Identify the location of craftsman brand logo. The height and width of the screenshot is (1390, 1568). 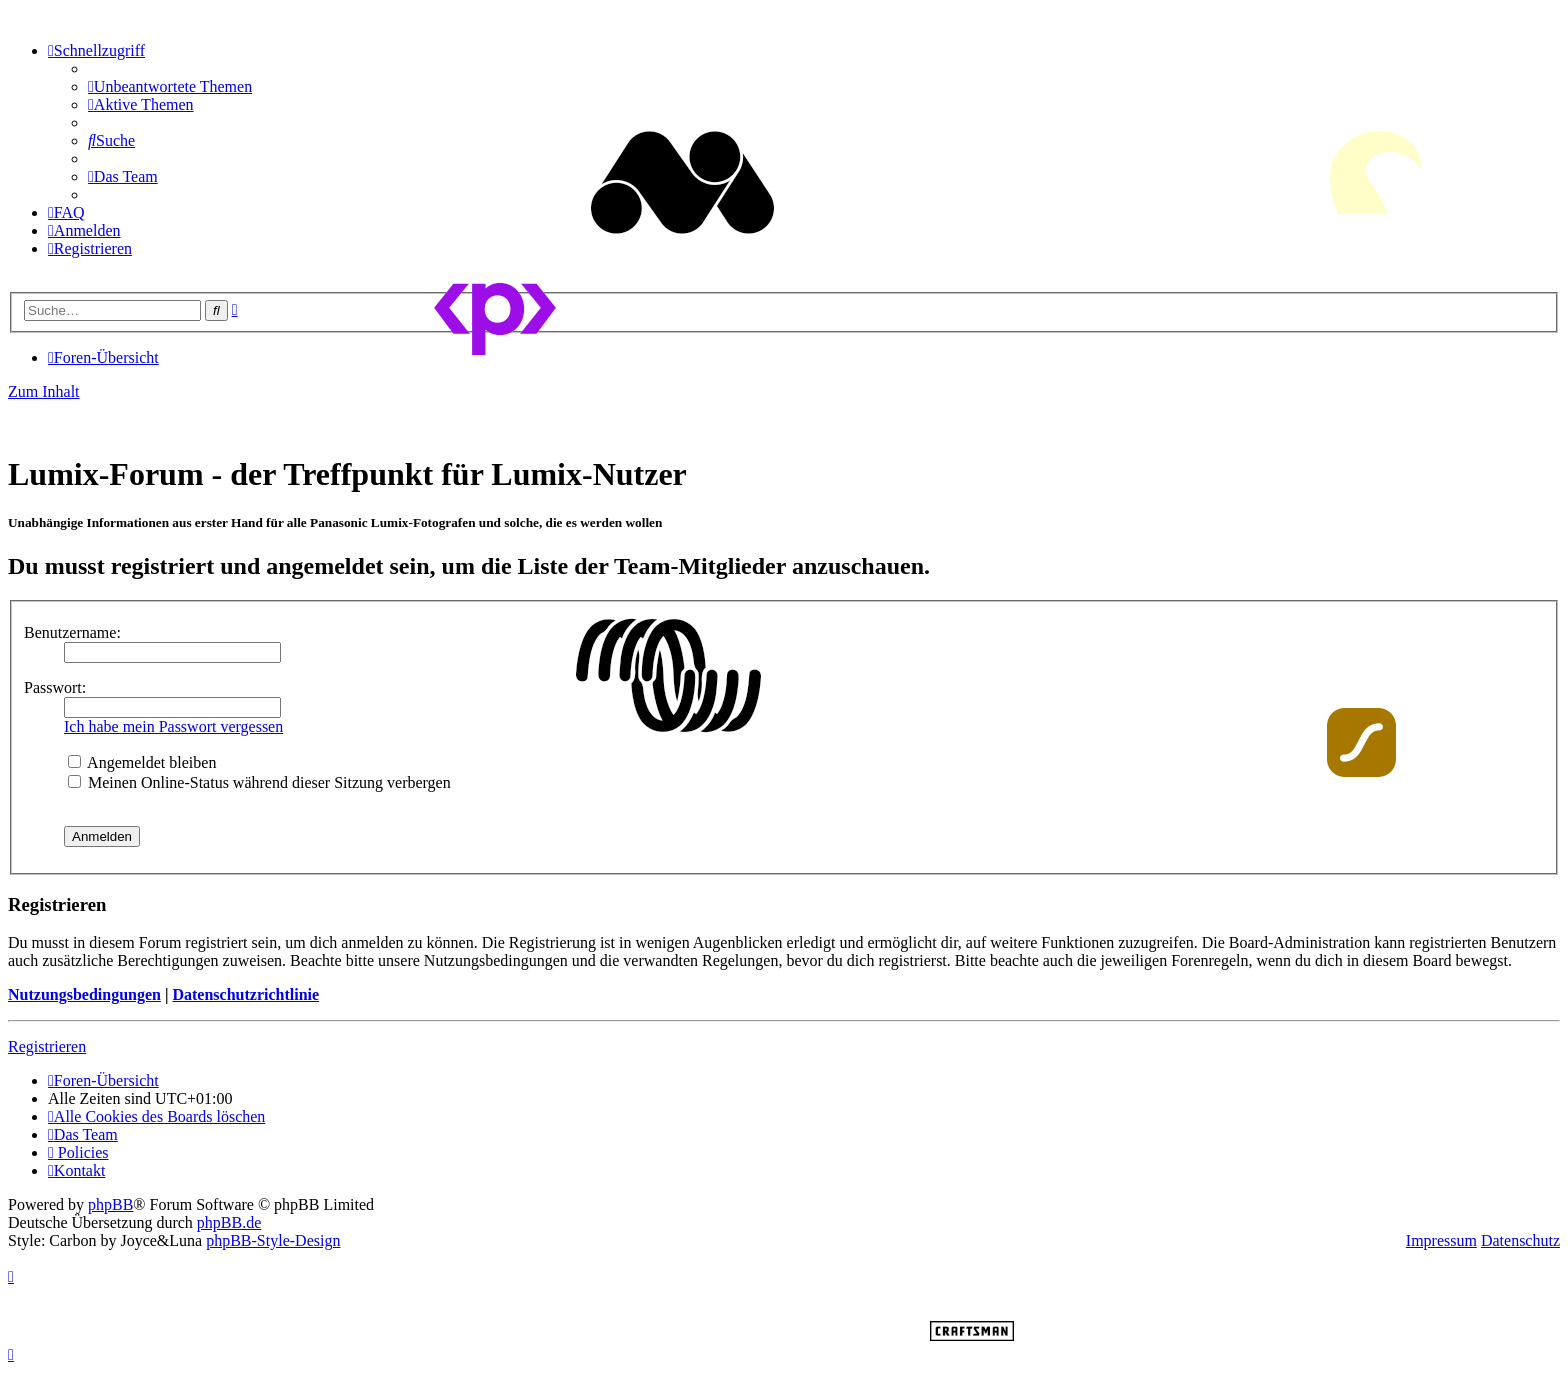
(972, 1331).